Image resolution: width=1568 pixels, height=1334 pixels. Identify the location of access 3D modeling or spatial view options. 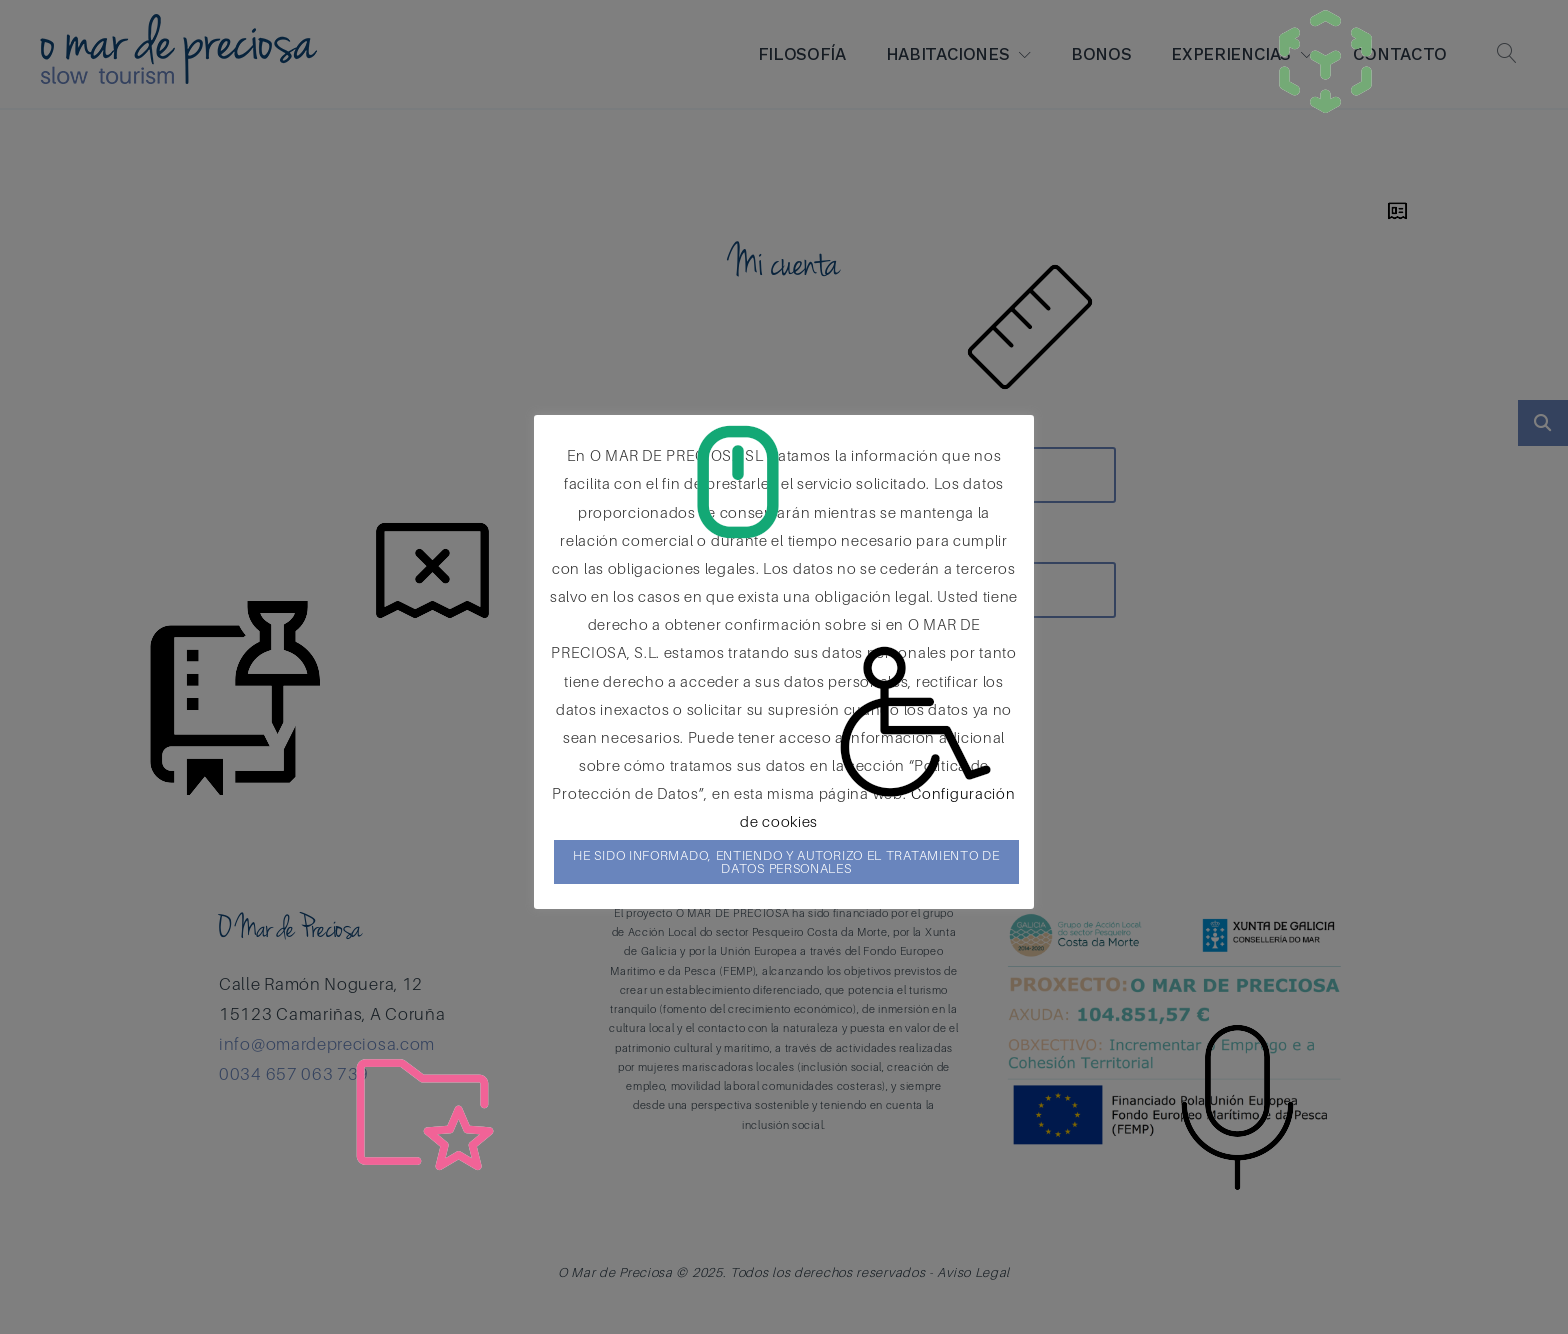
(1325, 61).